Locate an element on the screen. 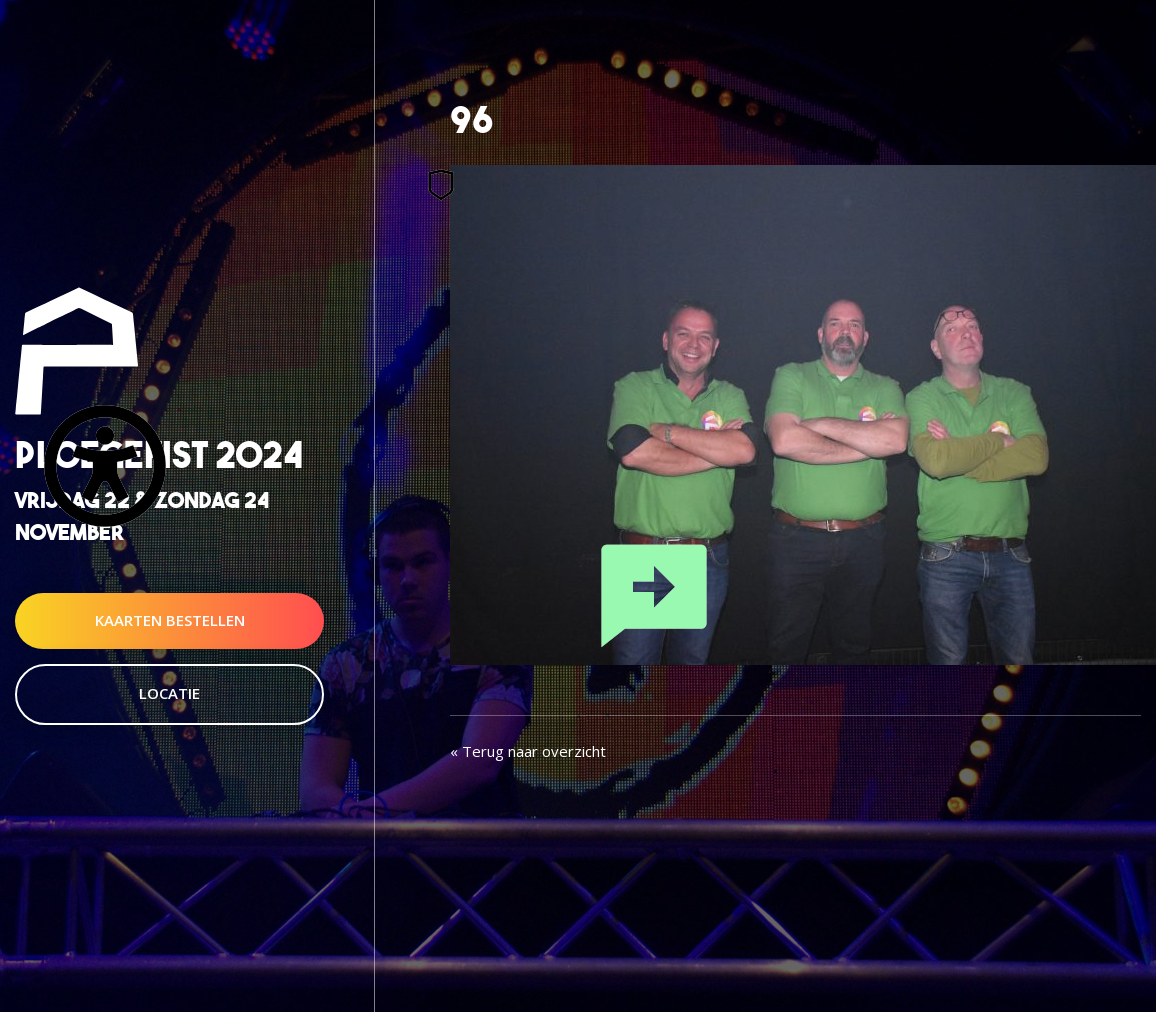 Image resolution: width=1156 pixels, height=1012 pixels. forward a chat message is located at coordinates (654, 592).